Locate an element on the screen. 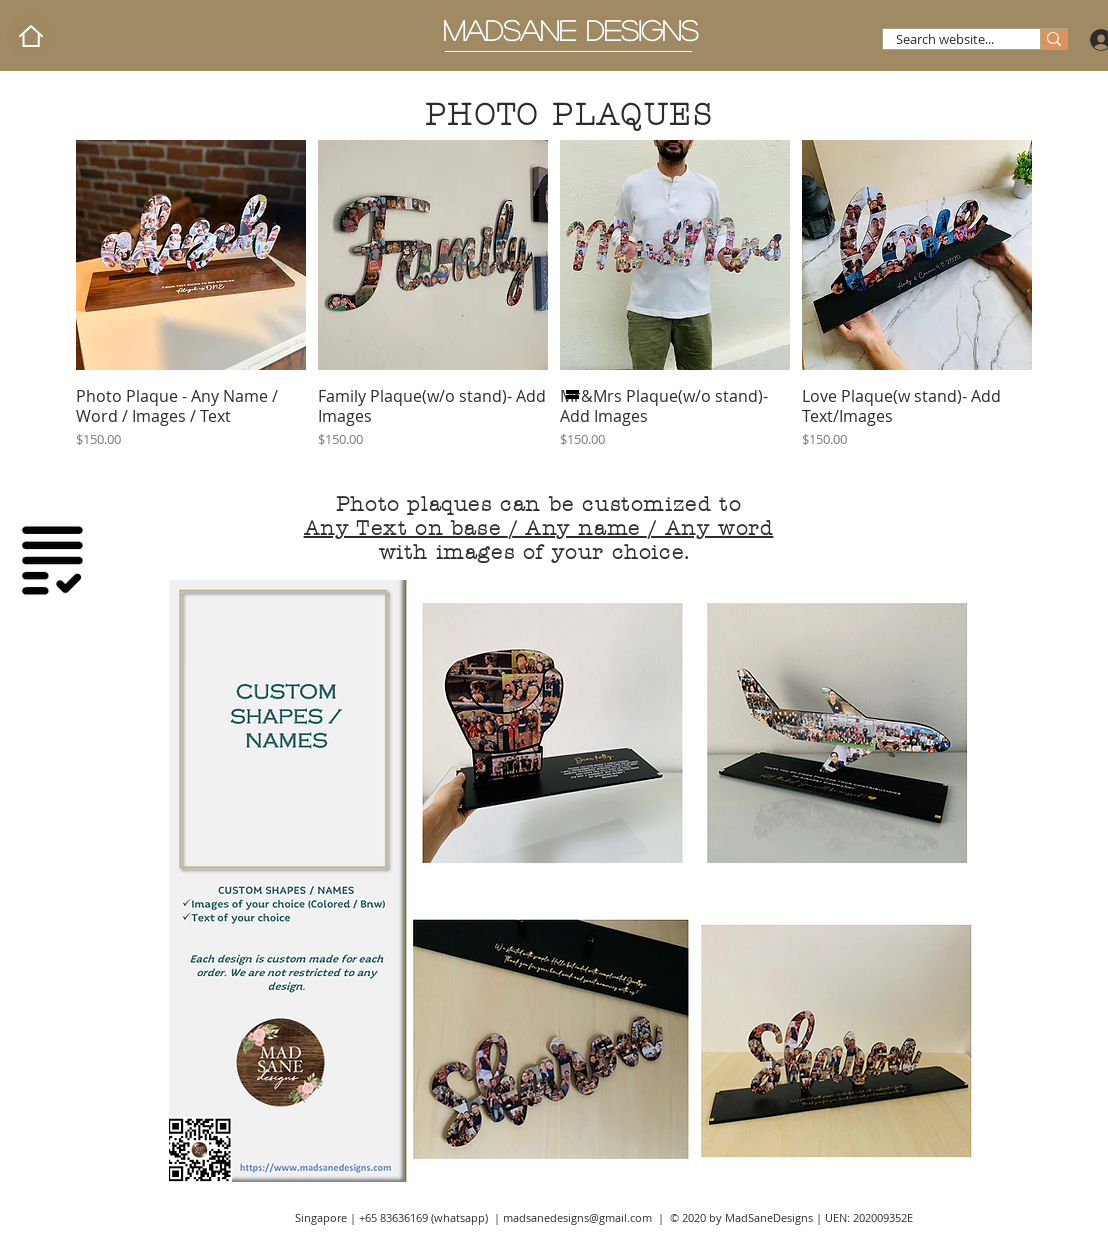  switch to stream or list view is located at coordinates (572, 395).